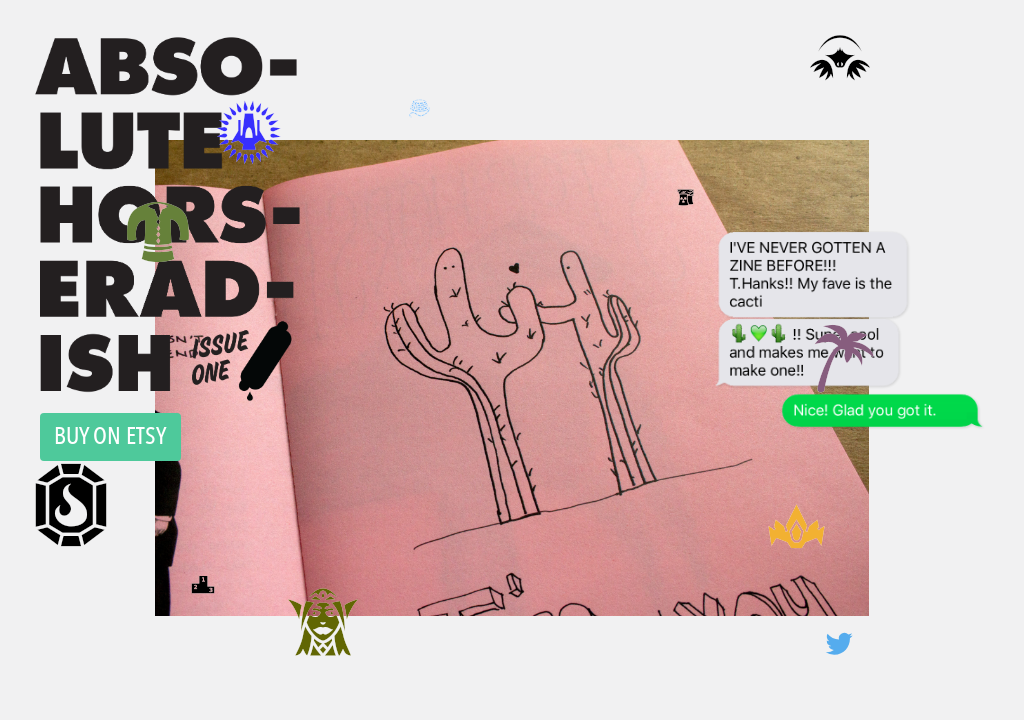  Describe the element at coordinates (323, 622) in the screenshot. I see `select female elf character` at that location.